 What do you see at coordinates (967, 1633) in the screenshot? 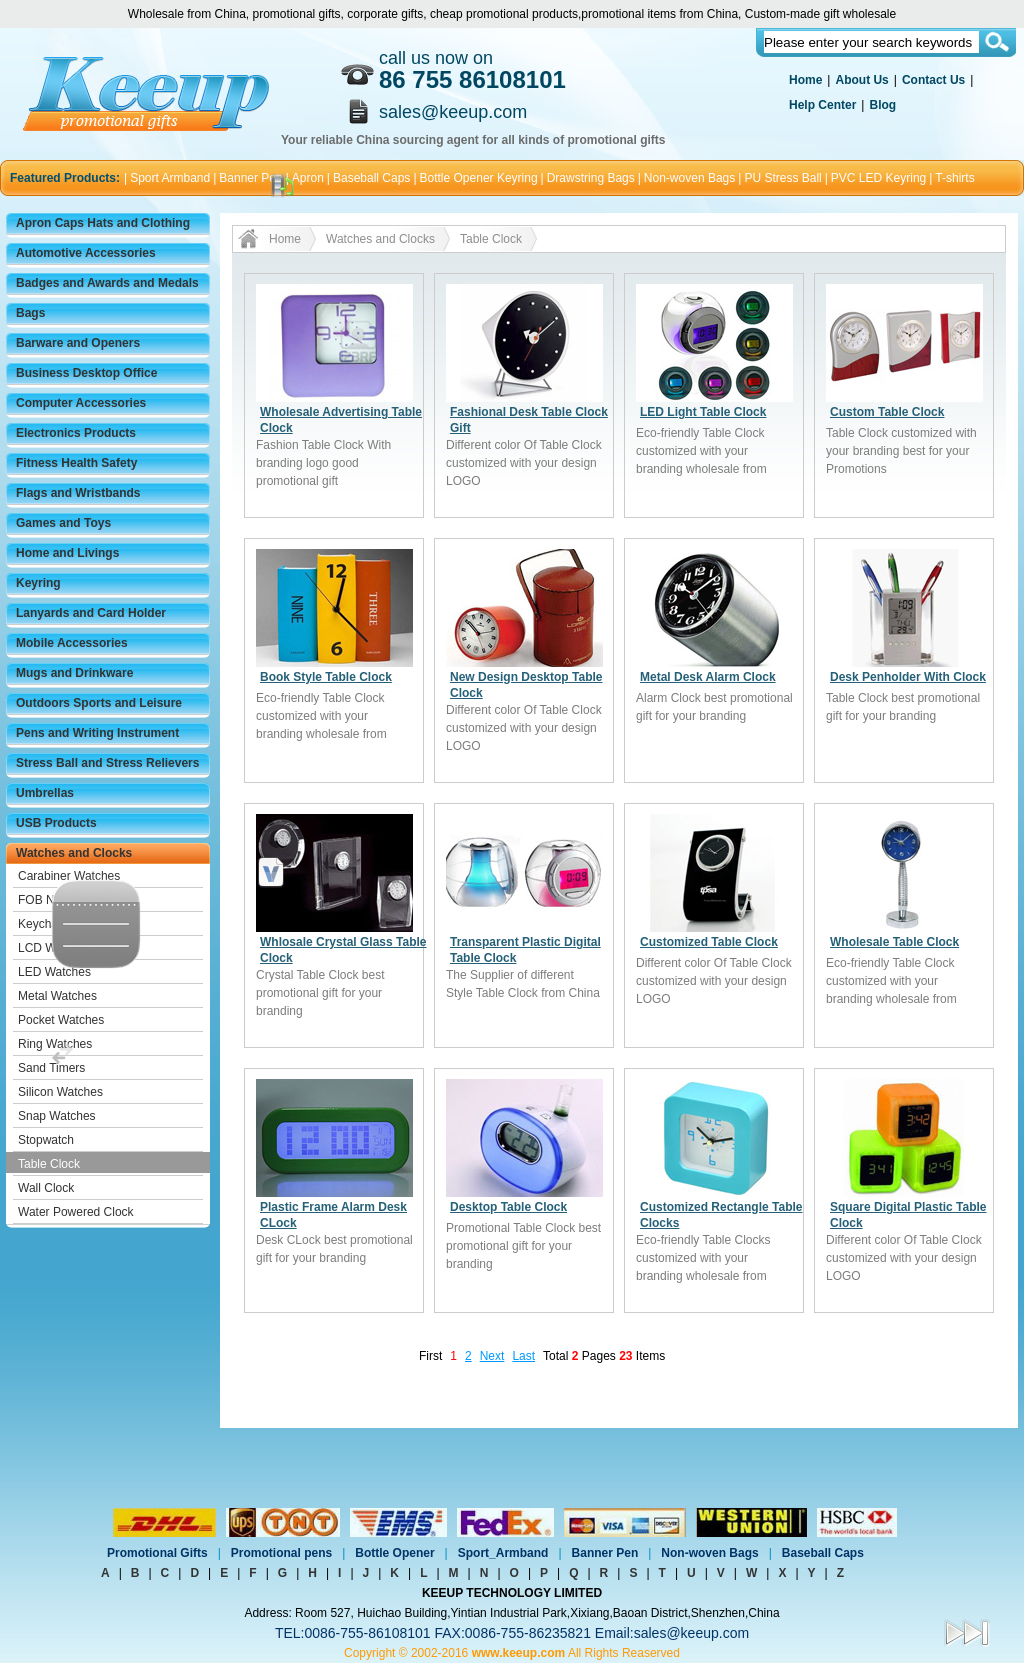
I see `skip to the next track or media item` at bounding box center [967, 1633].